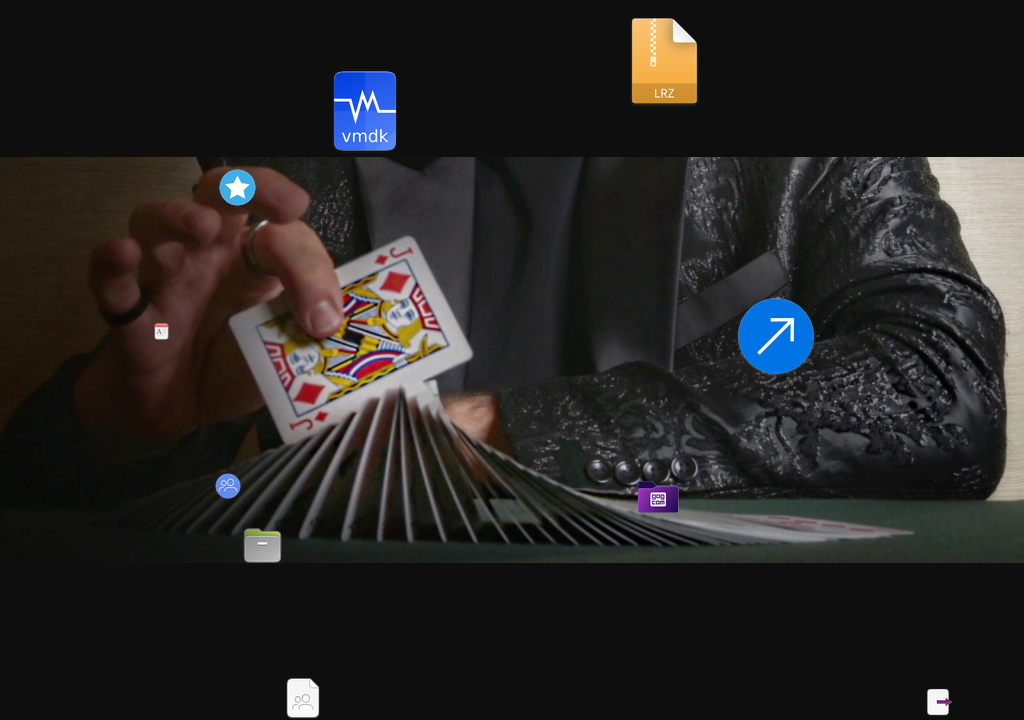 This screenshot has width=1024, height=720. Describe the element at coordinates (237, 187) in the screenshot. I see `indicates a favorited or starred item` at that location.